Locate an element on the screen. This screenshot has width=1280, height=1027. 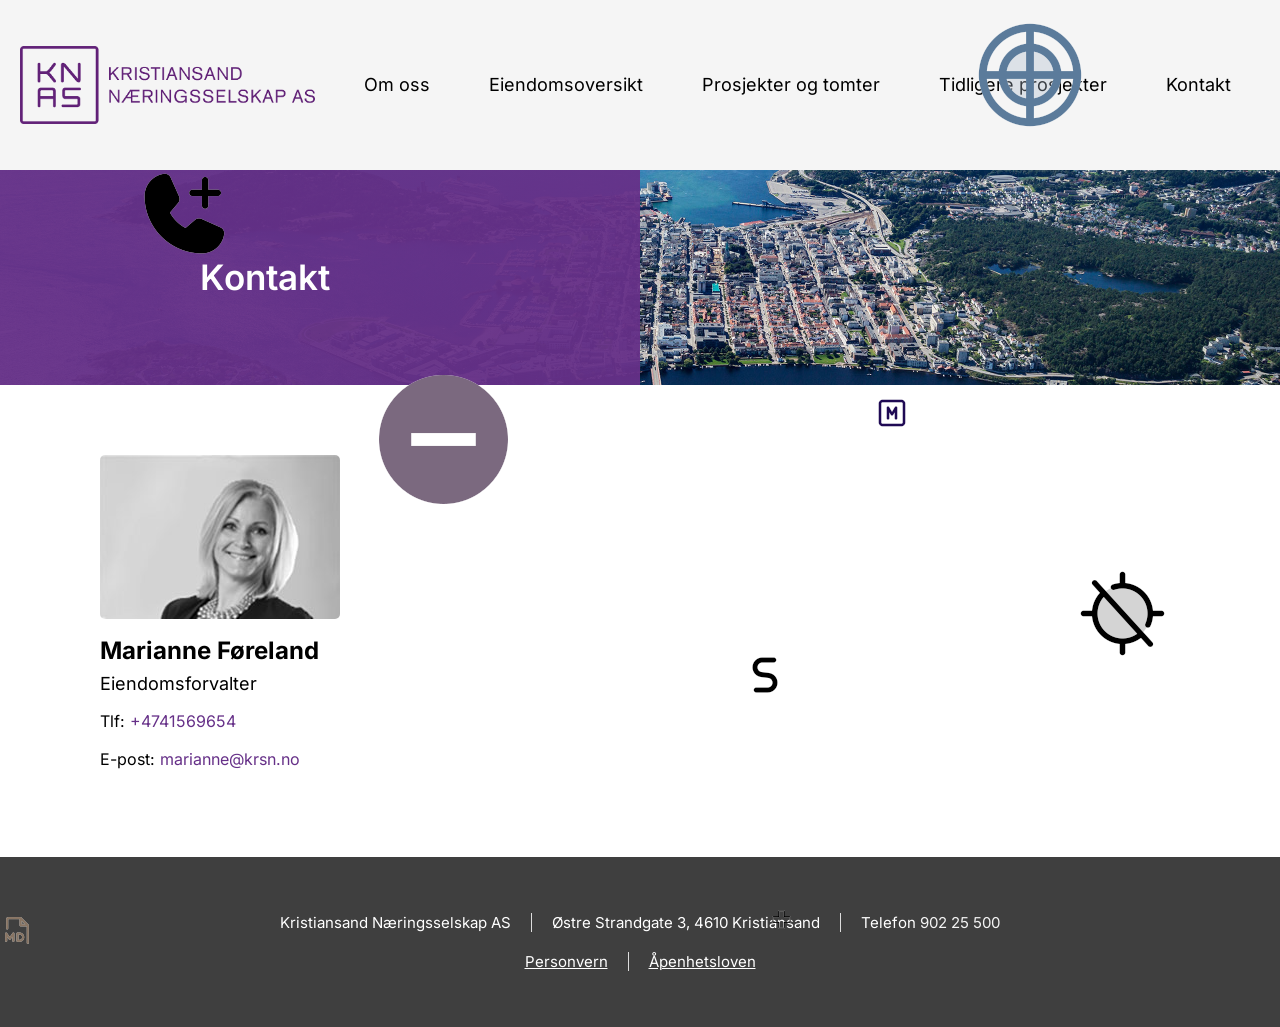
markdown file type indicator is located at coordinates (17, 930).